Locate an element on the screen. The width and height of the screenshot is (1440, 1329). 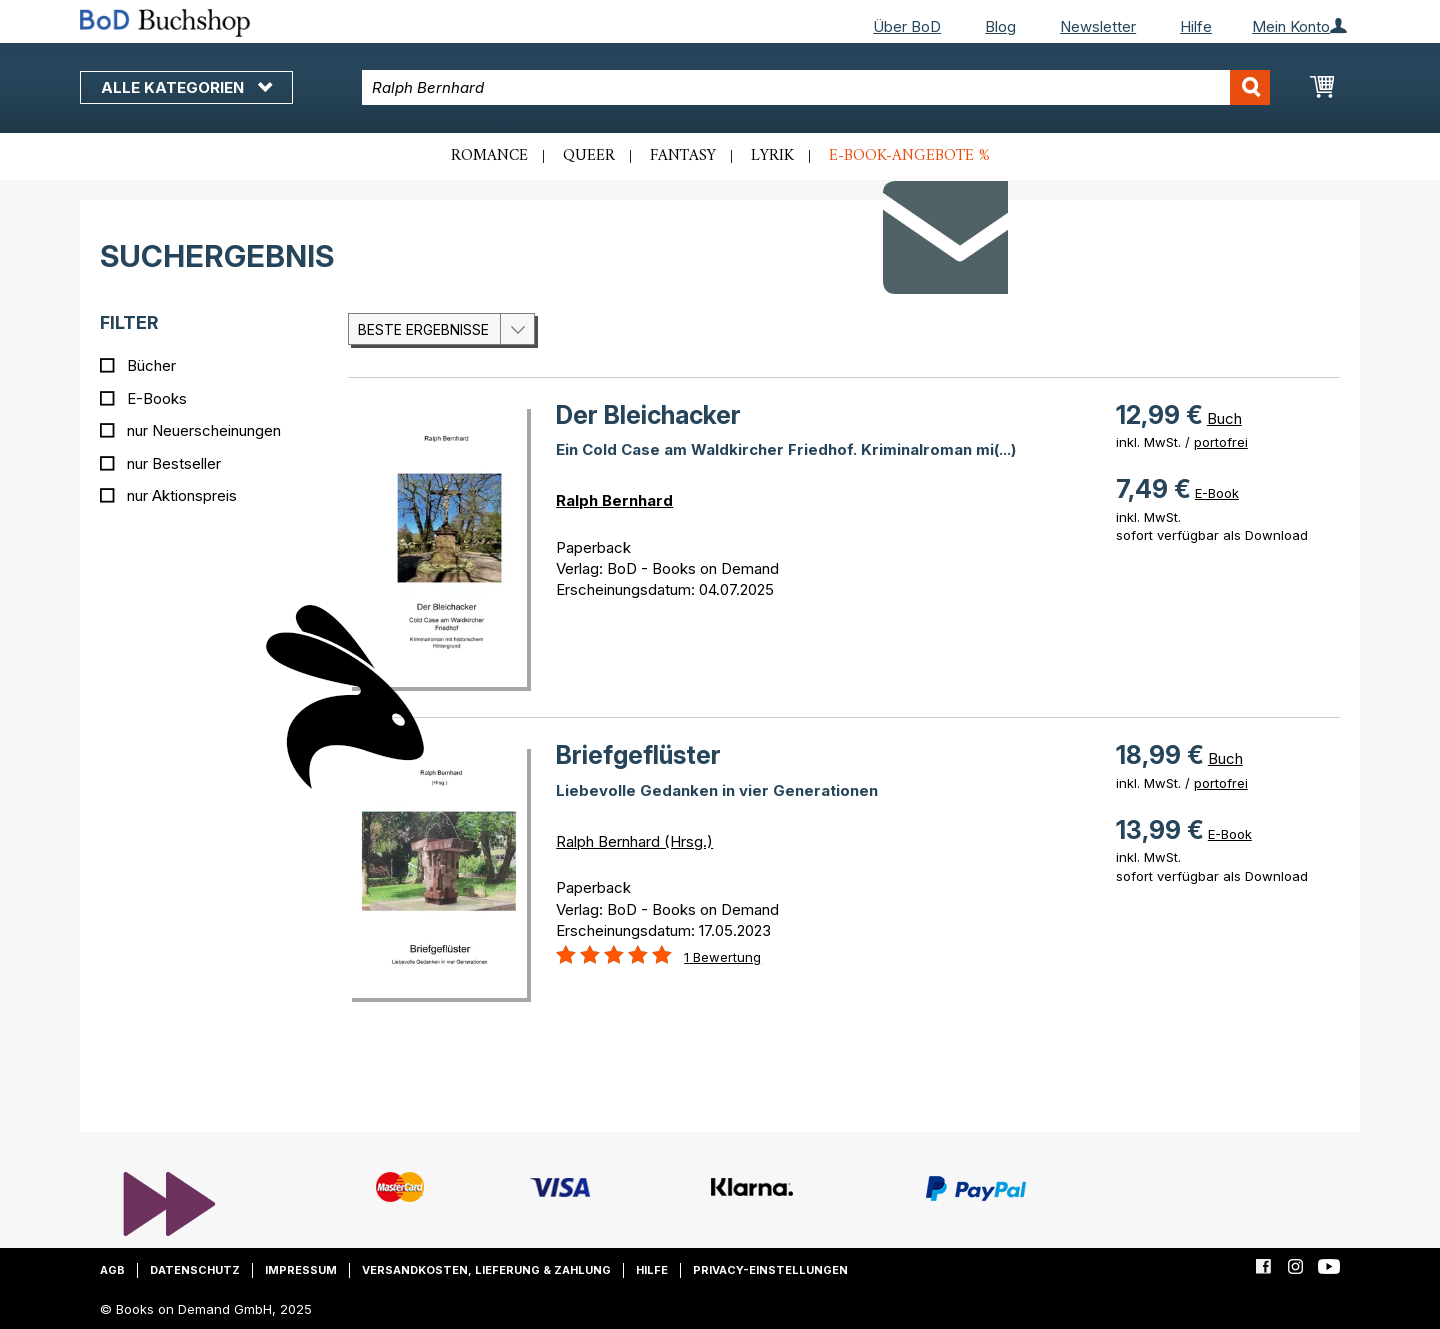
fast forward media playback is located at coordinates (166, 1204).